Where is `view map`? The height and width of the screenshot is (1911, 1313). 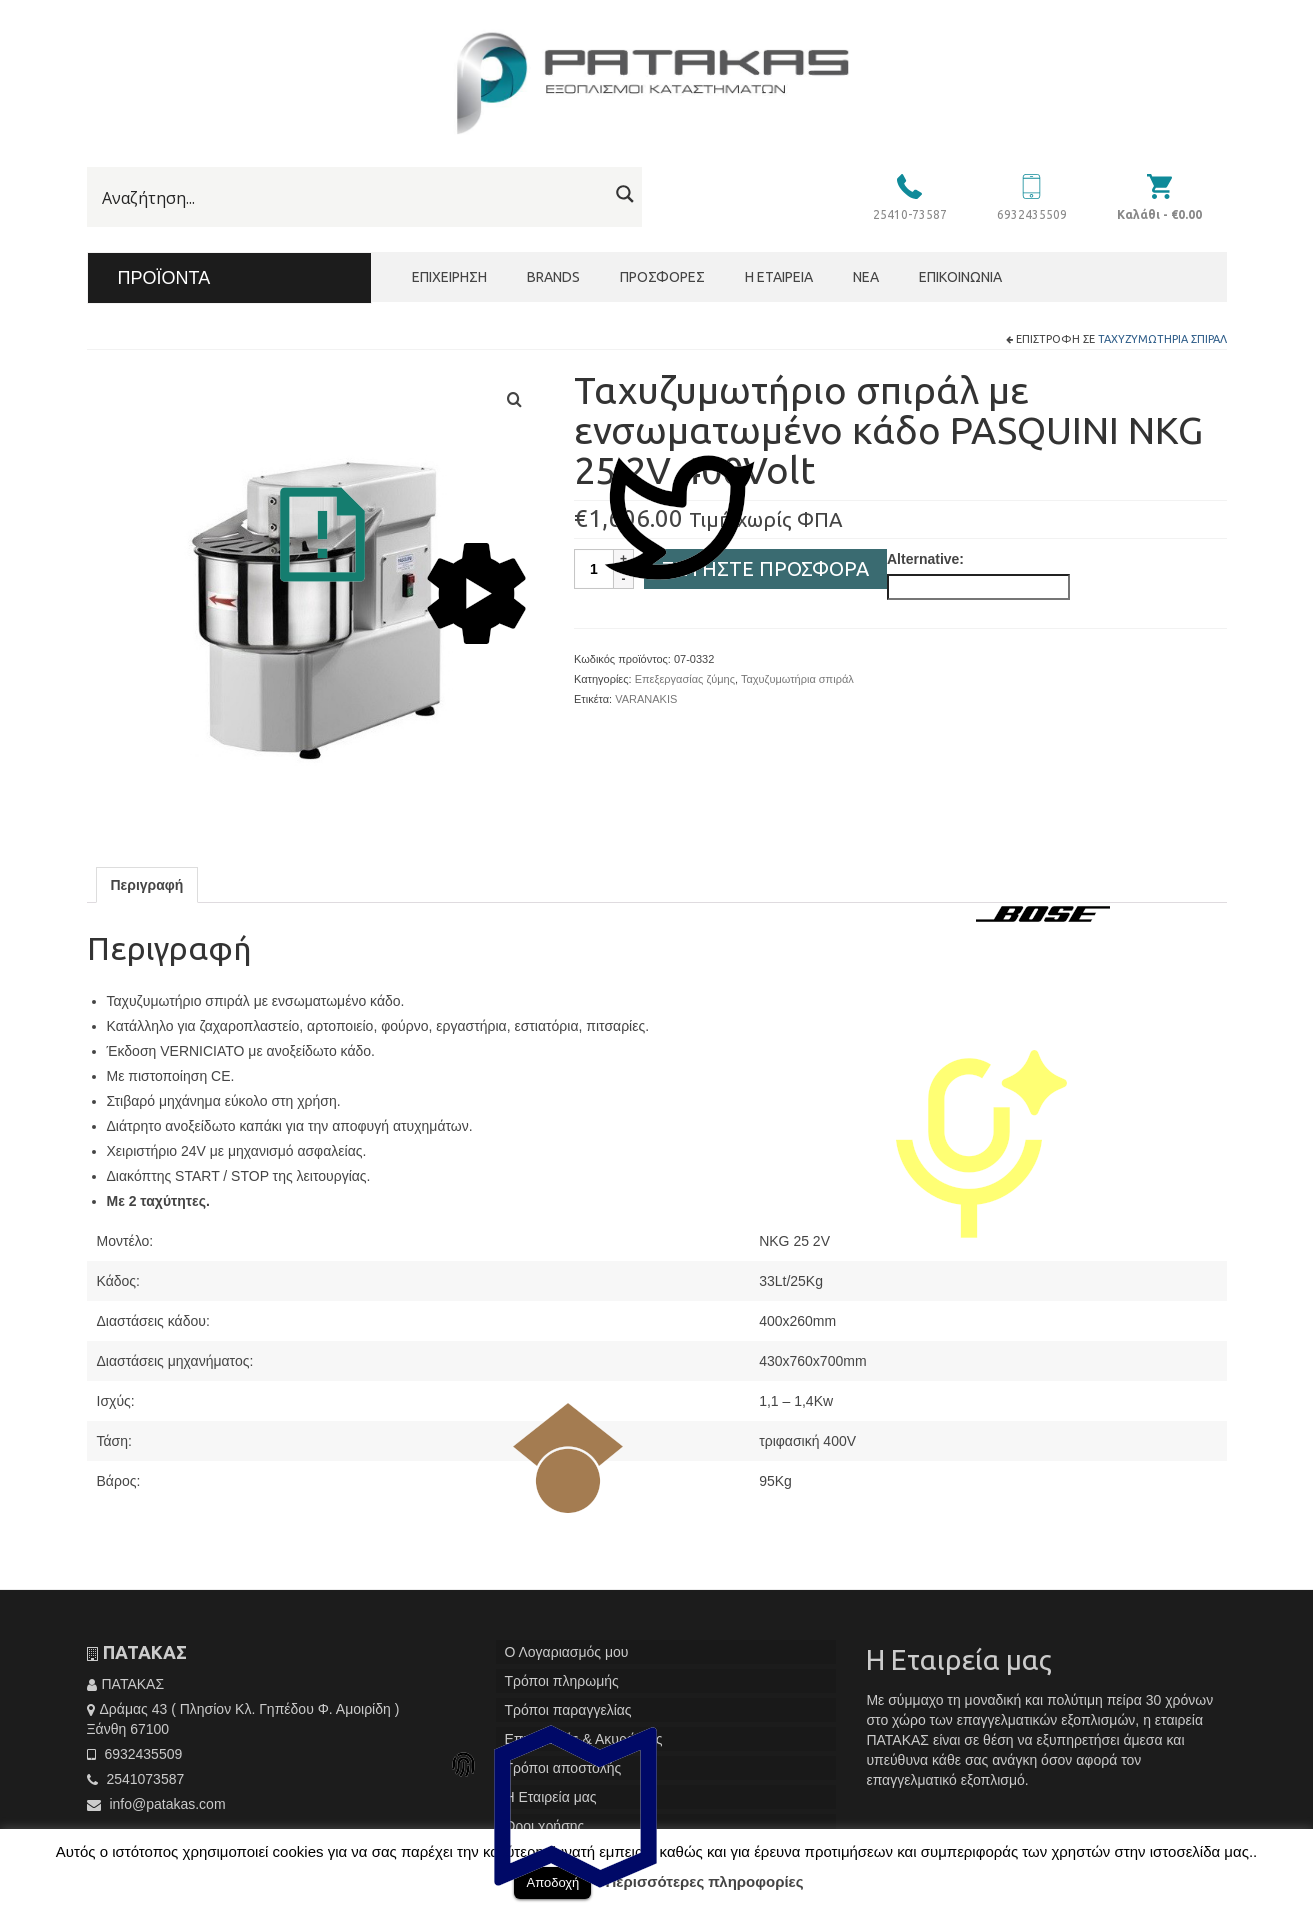 view map is located at coordinates (575, 1806).